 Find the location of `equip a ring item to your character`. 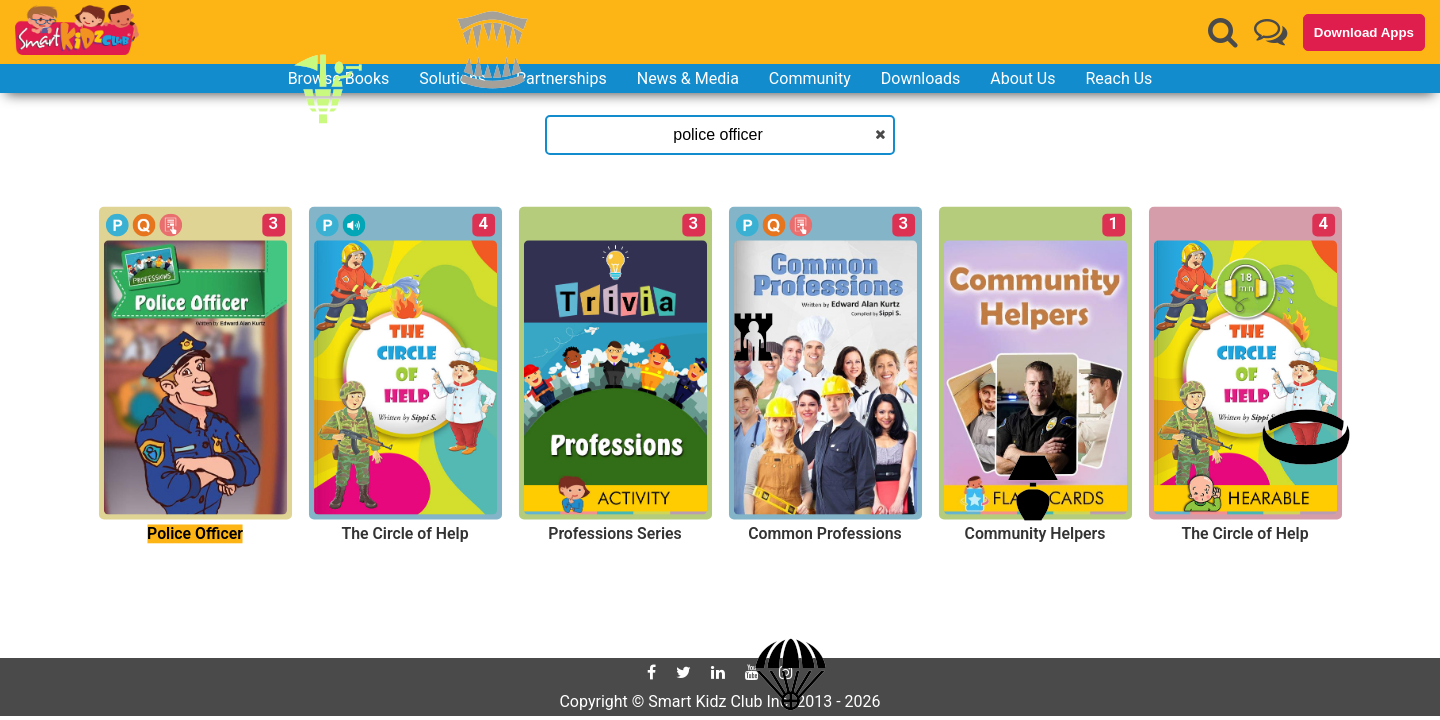

equip a ring item to your character is located at coordinates (1306, 437).